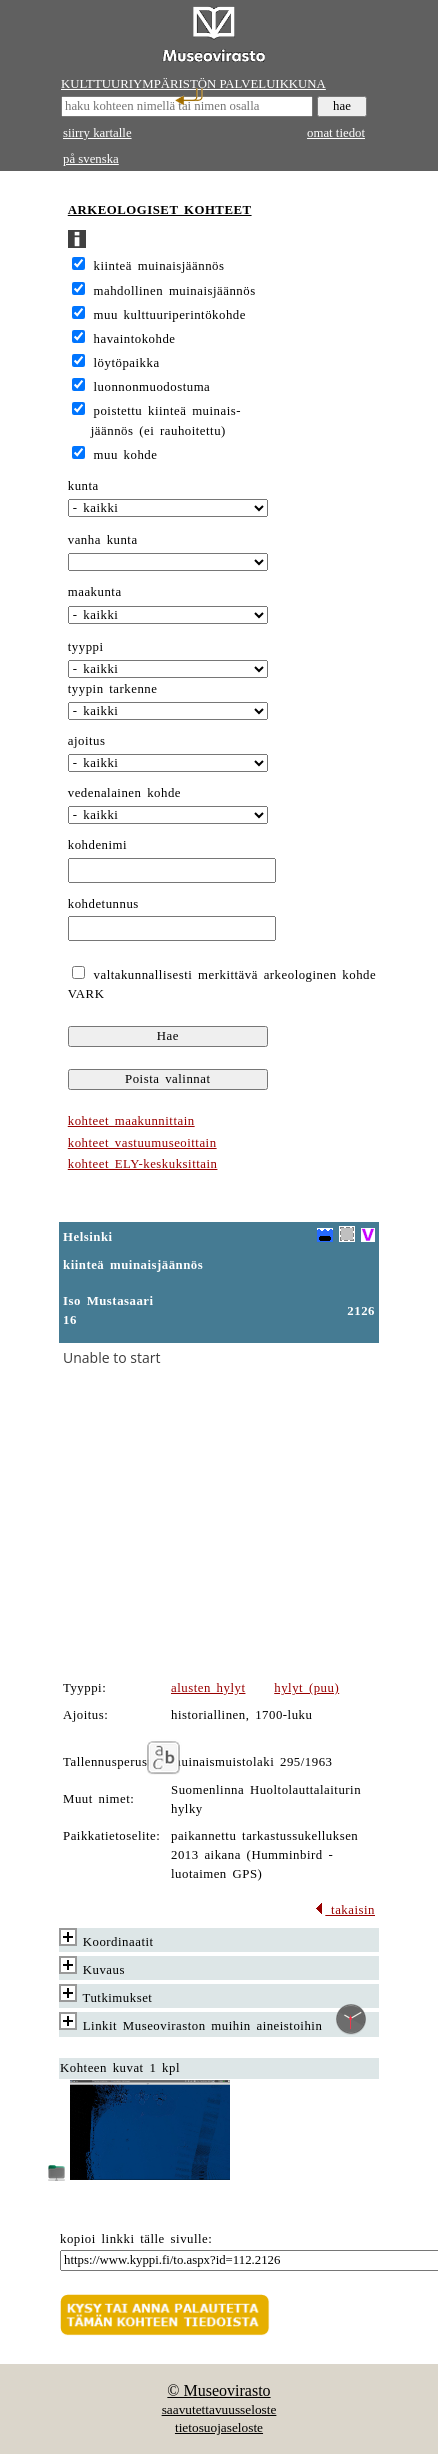 The image size is (438, 2454). What do you see at coordinates (56, 2172) in the screenshot?
I see `access a network or remote folder` at bounding box center [56, 2172].